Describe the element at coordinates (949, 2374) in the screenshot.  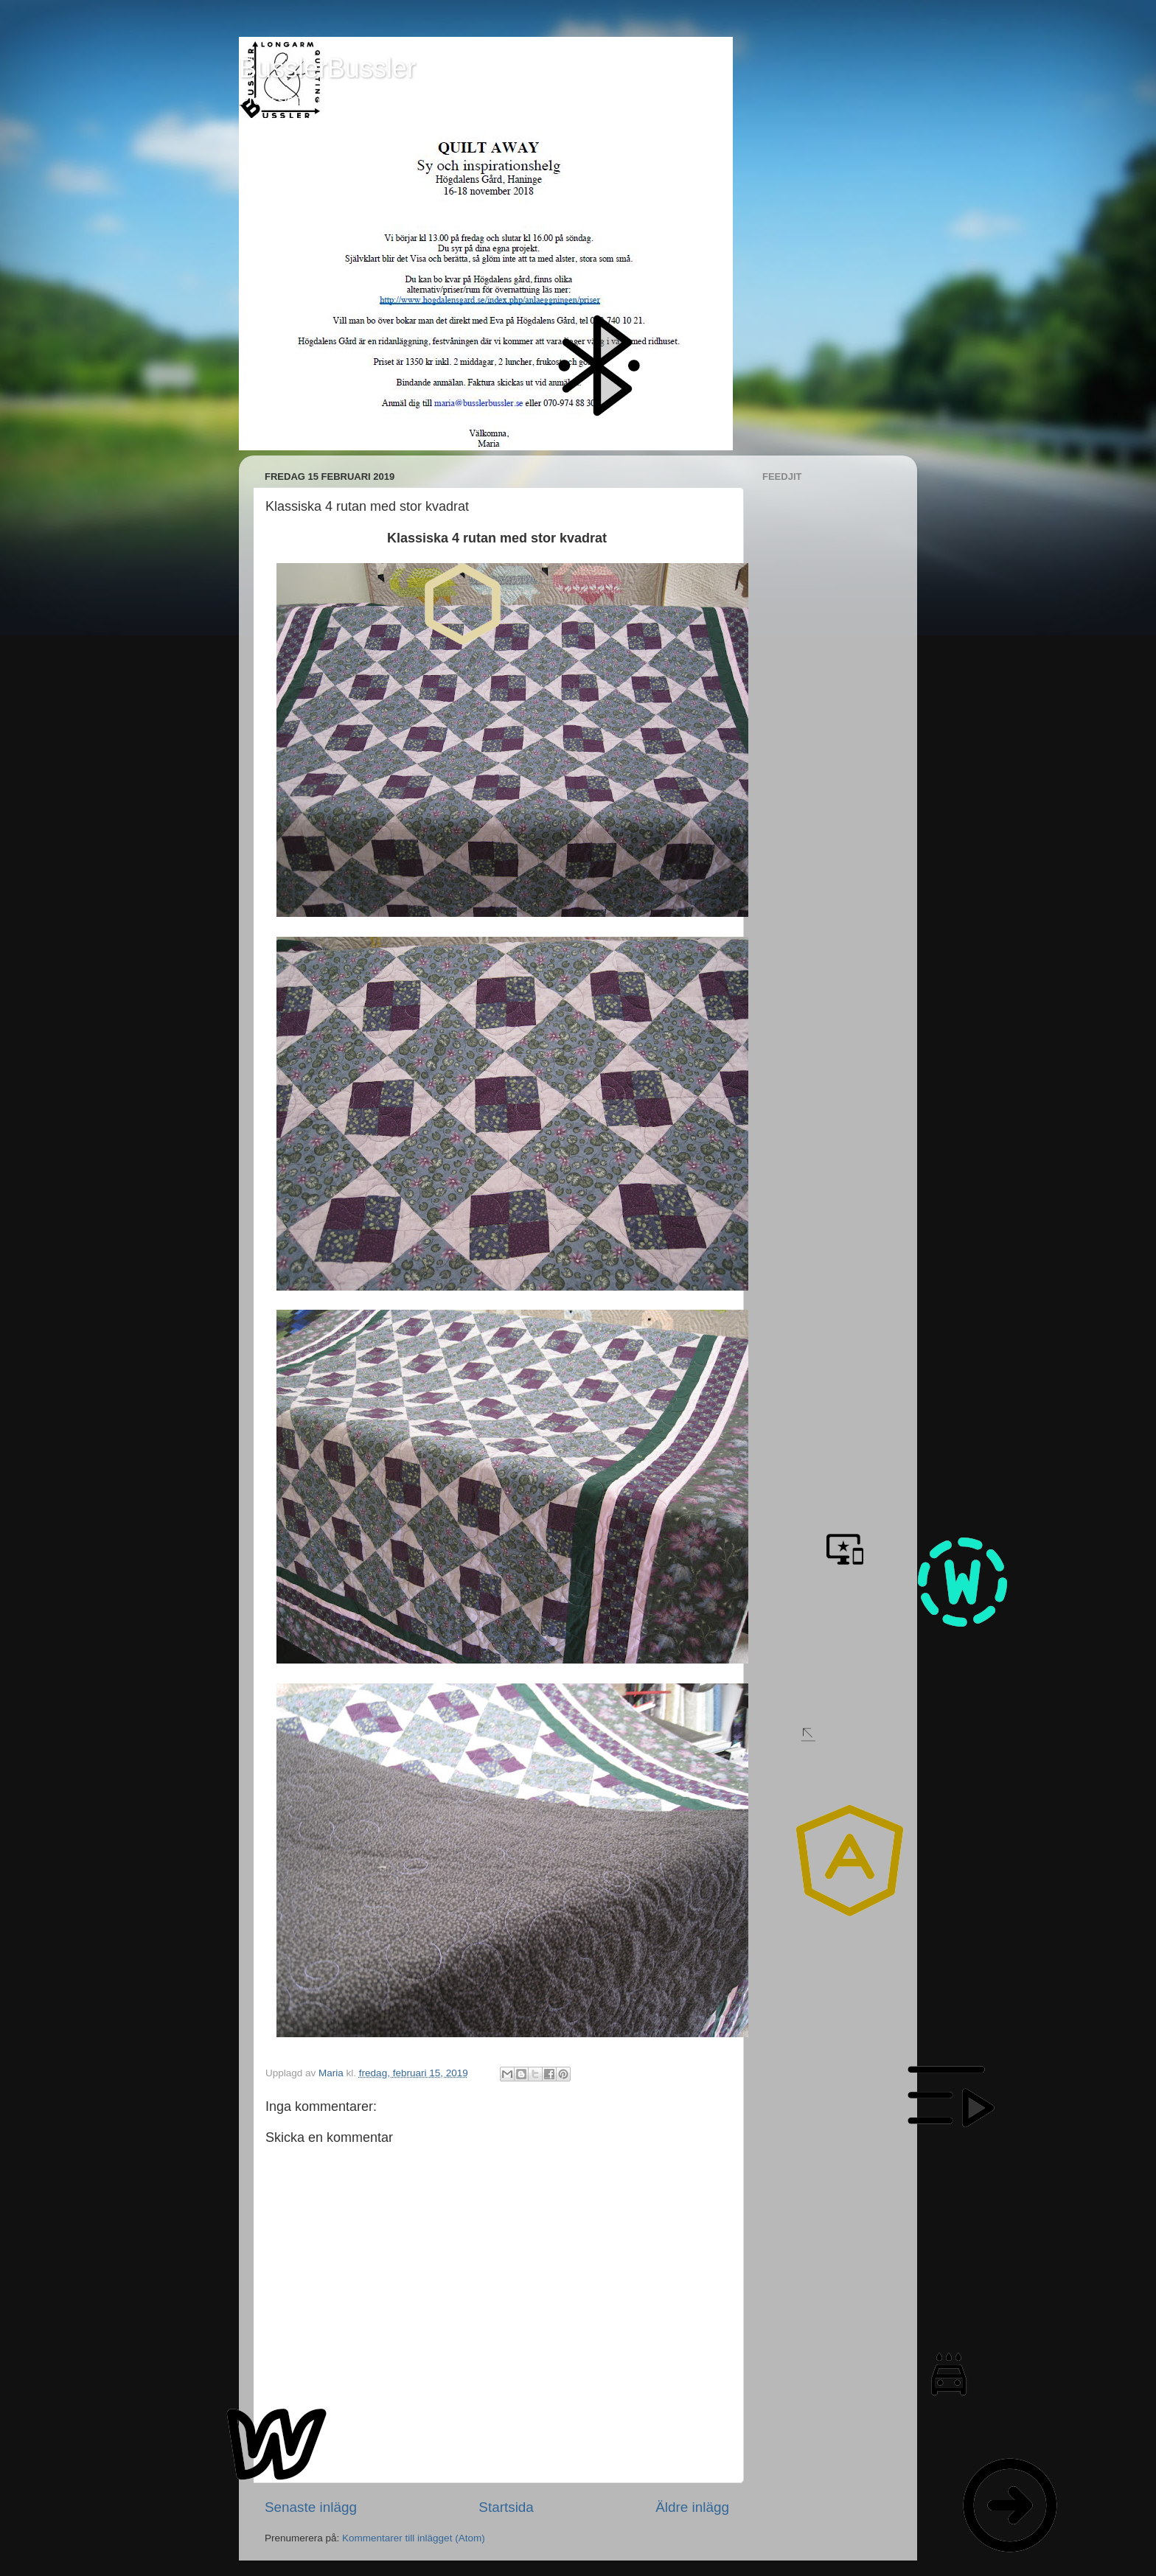
I see `find nearby car wash locations` at that location.